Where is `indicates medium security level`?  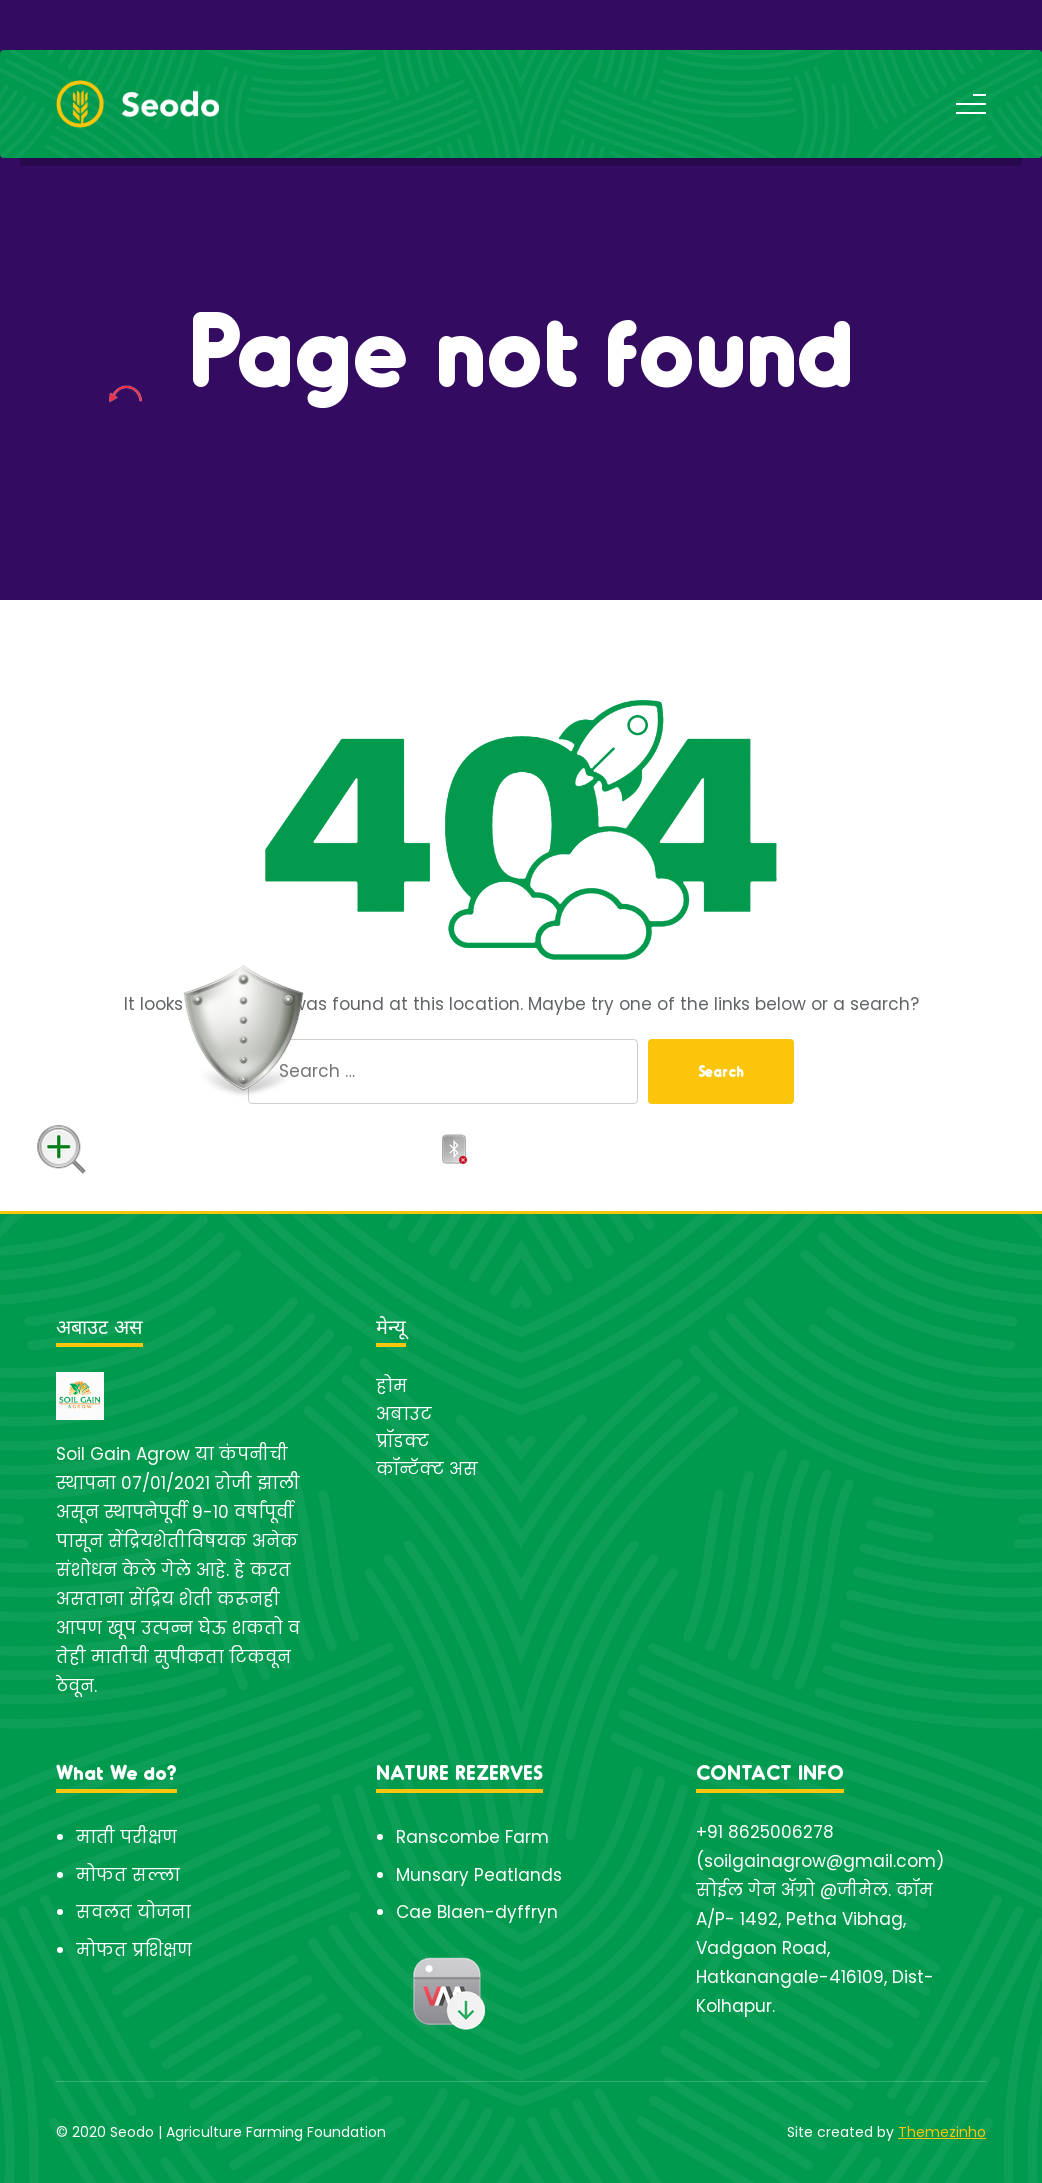 indicates medium security level is located at coordinates (243, 1029).